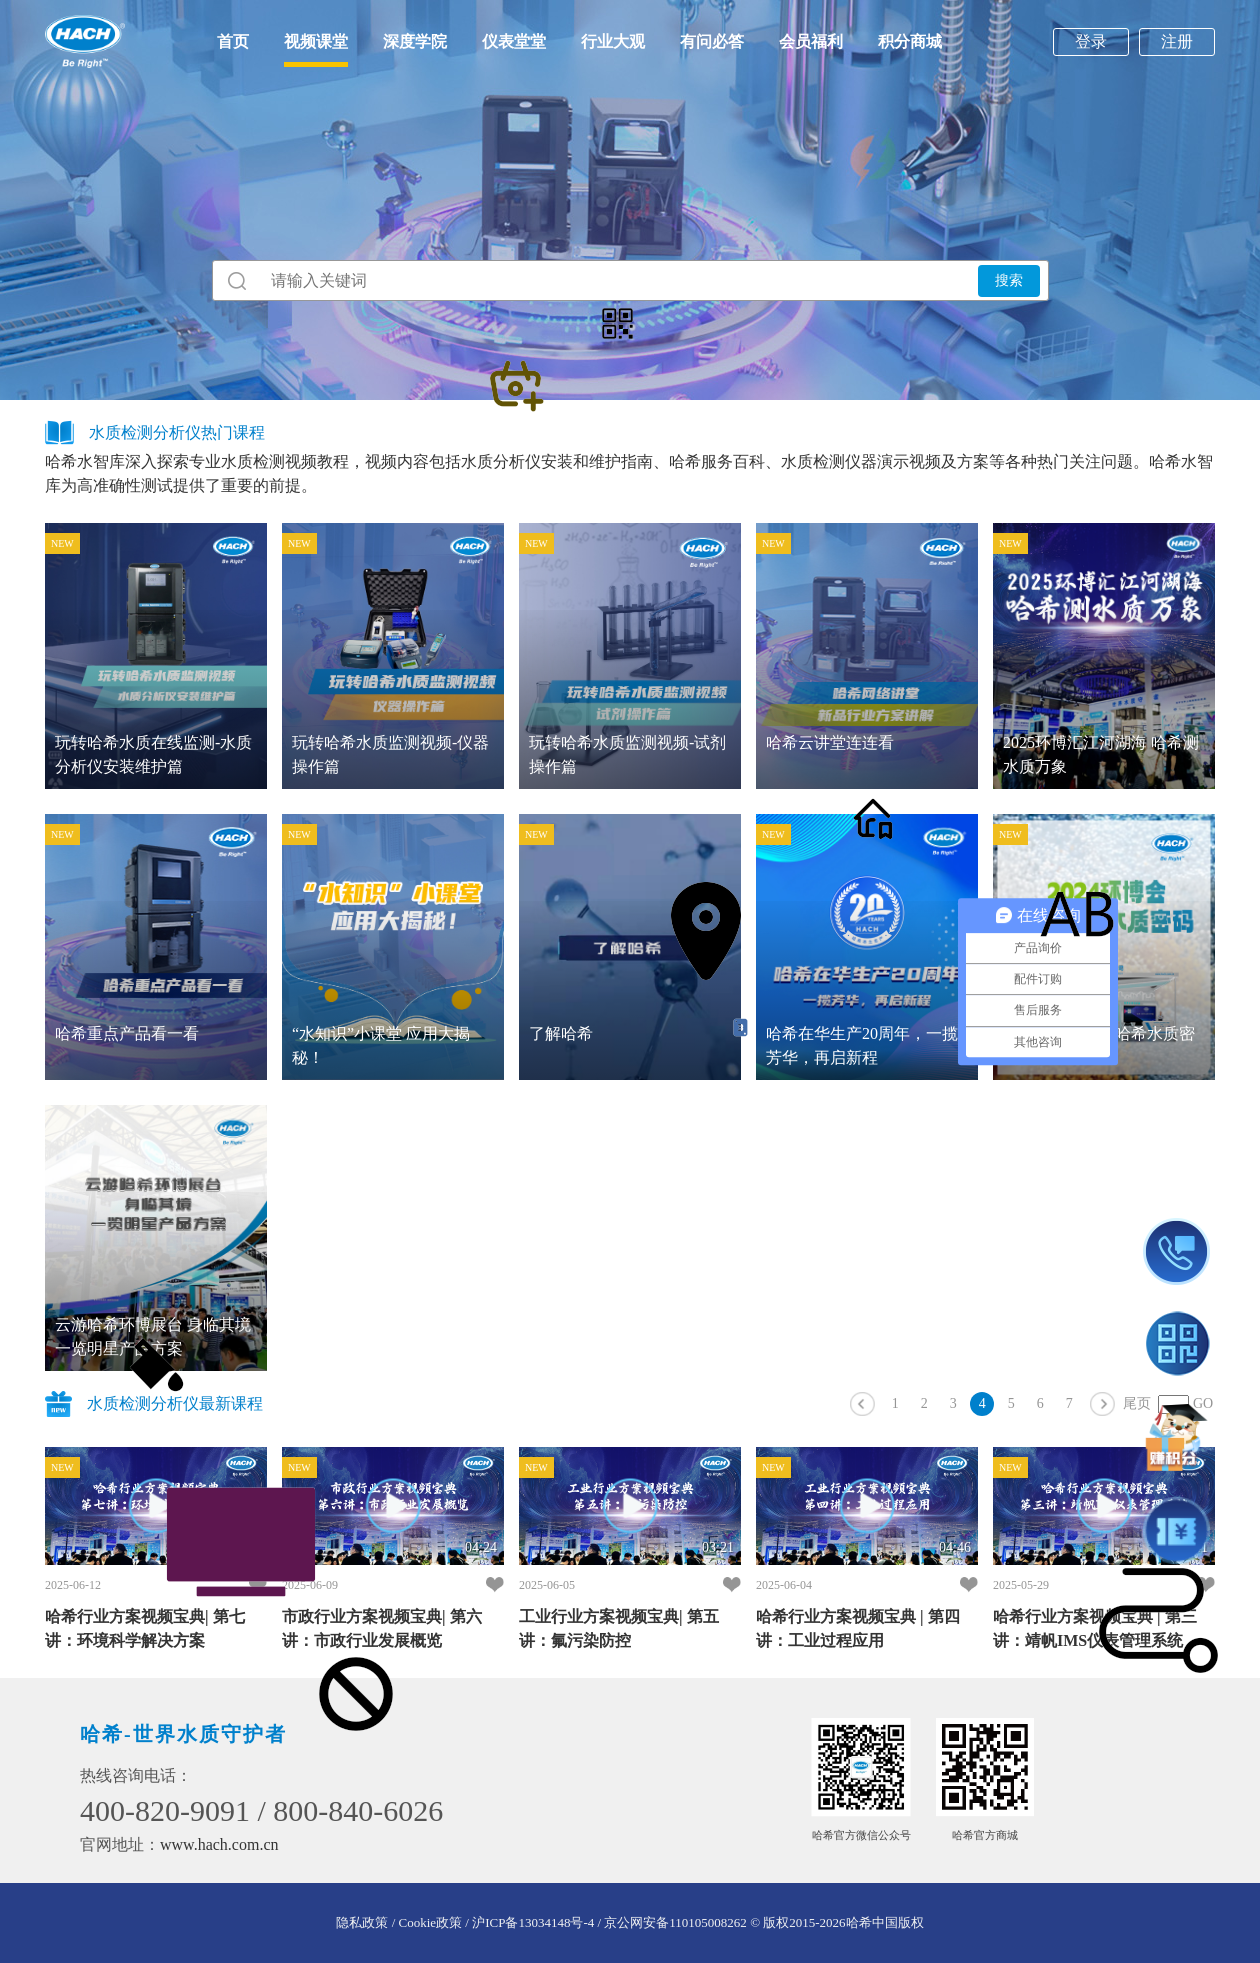  I want to click on access tv or video streaming features, so click(241, 1542).